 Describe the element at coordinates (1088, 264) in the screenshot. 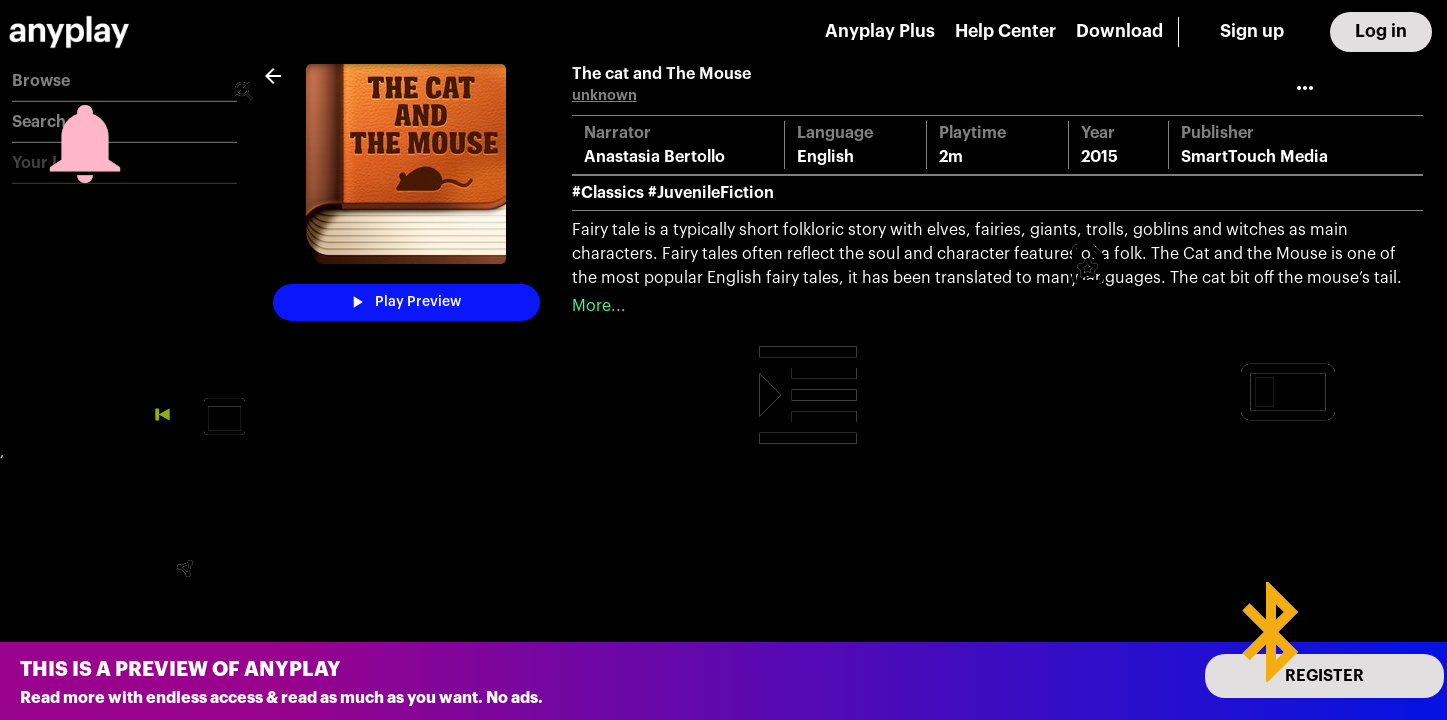

I see `mark a file as favorite` at that location.